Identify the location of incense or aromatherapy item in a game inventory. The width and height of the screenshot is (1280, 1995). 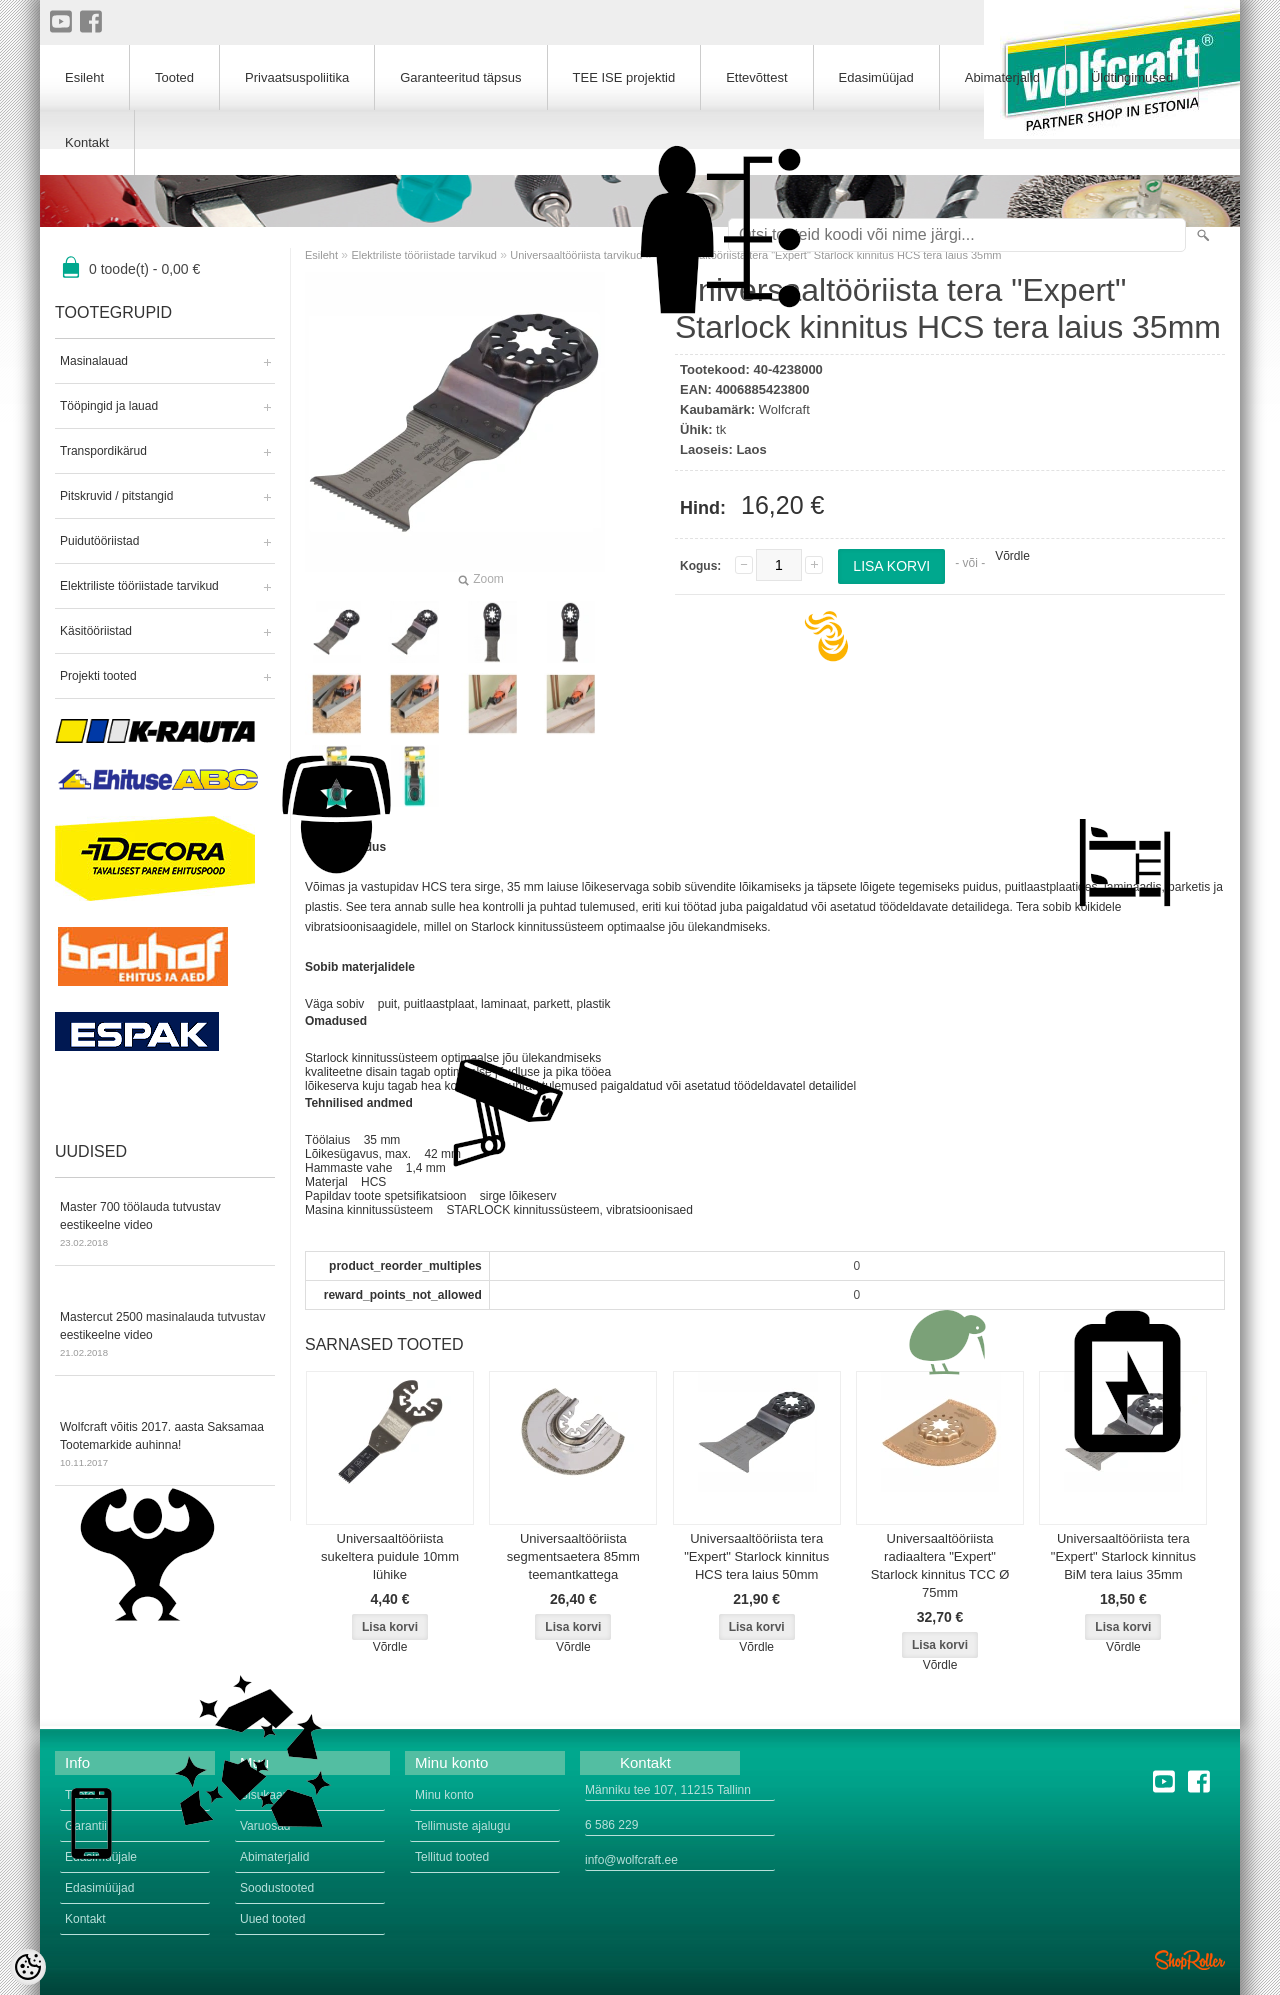
(828, 636).